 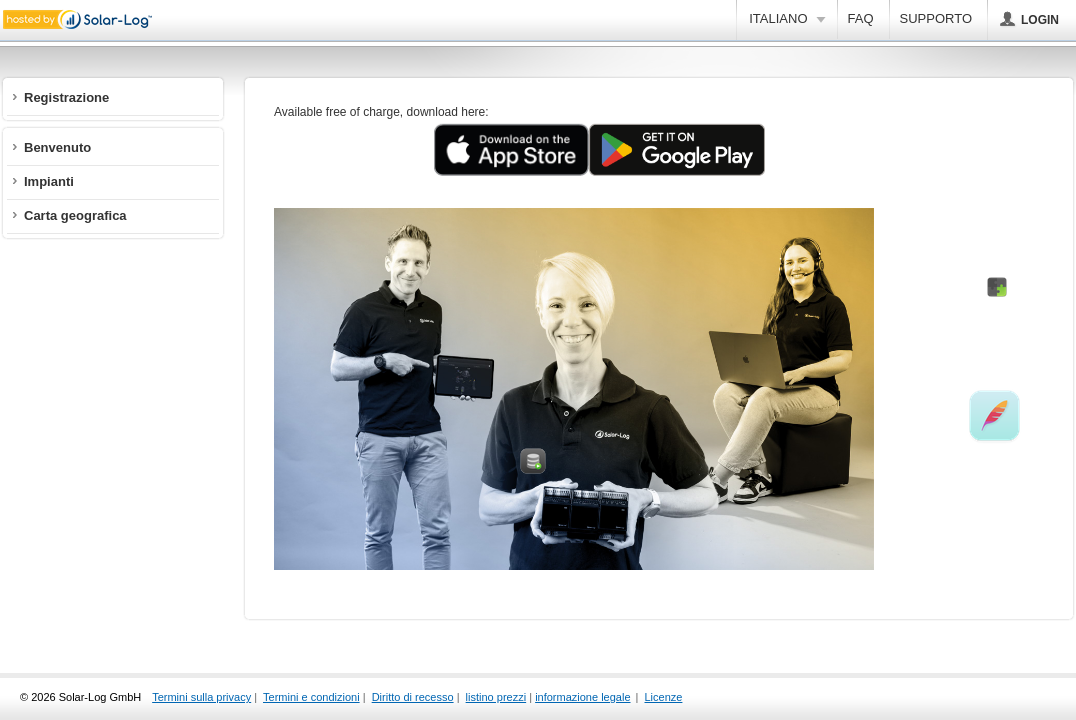 I want to click on launch apache jmeter application, so click(x=994, y=415).